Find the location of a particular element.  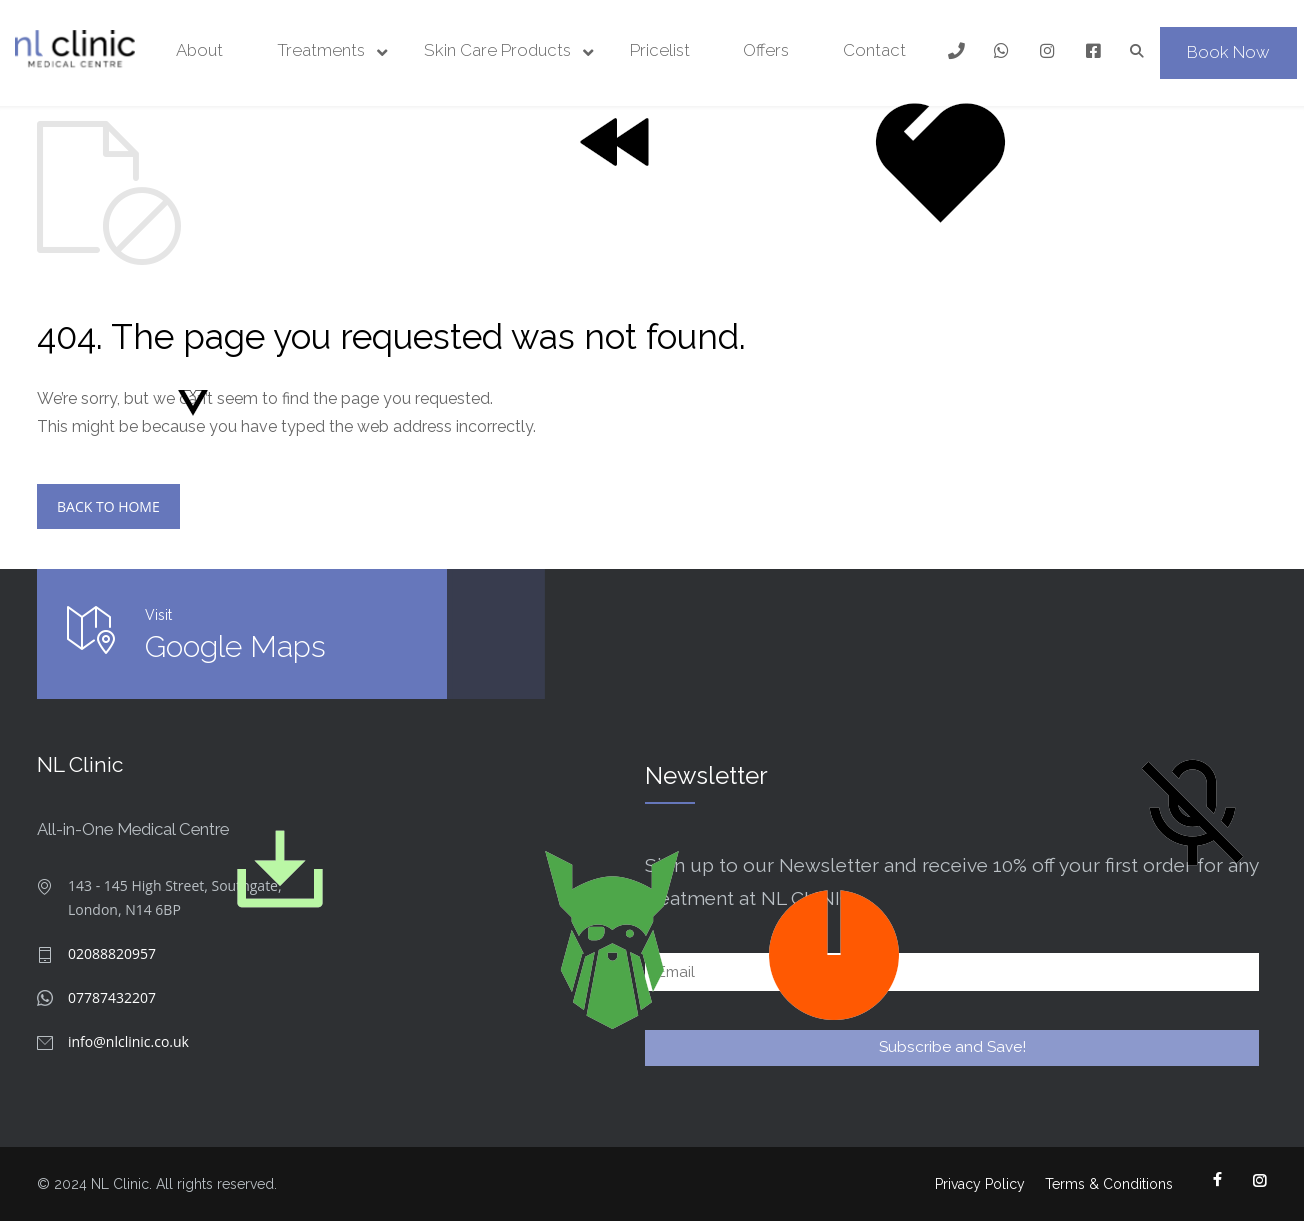

power off or shut down the device is located at coordinates (834, 955).